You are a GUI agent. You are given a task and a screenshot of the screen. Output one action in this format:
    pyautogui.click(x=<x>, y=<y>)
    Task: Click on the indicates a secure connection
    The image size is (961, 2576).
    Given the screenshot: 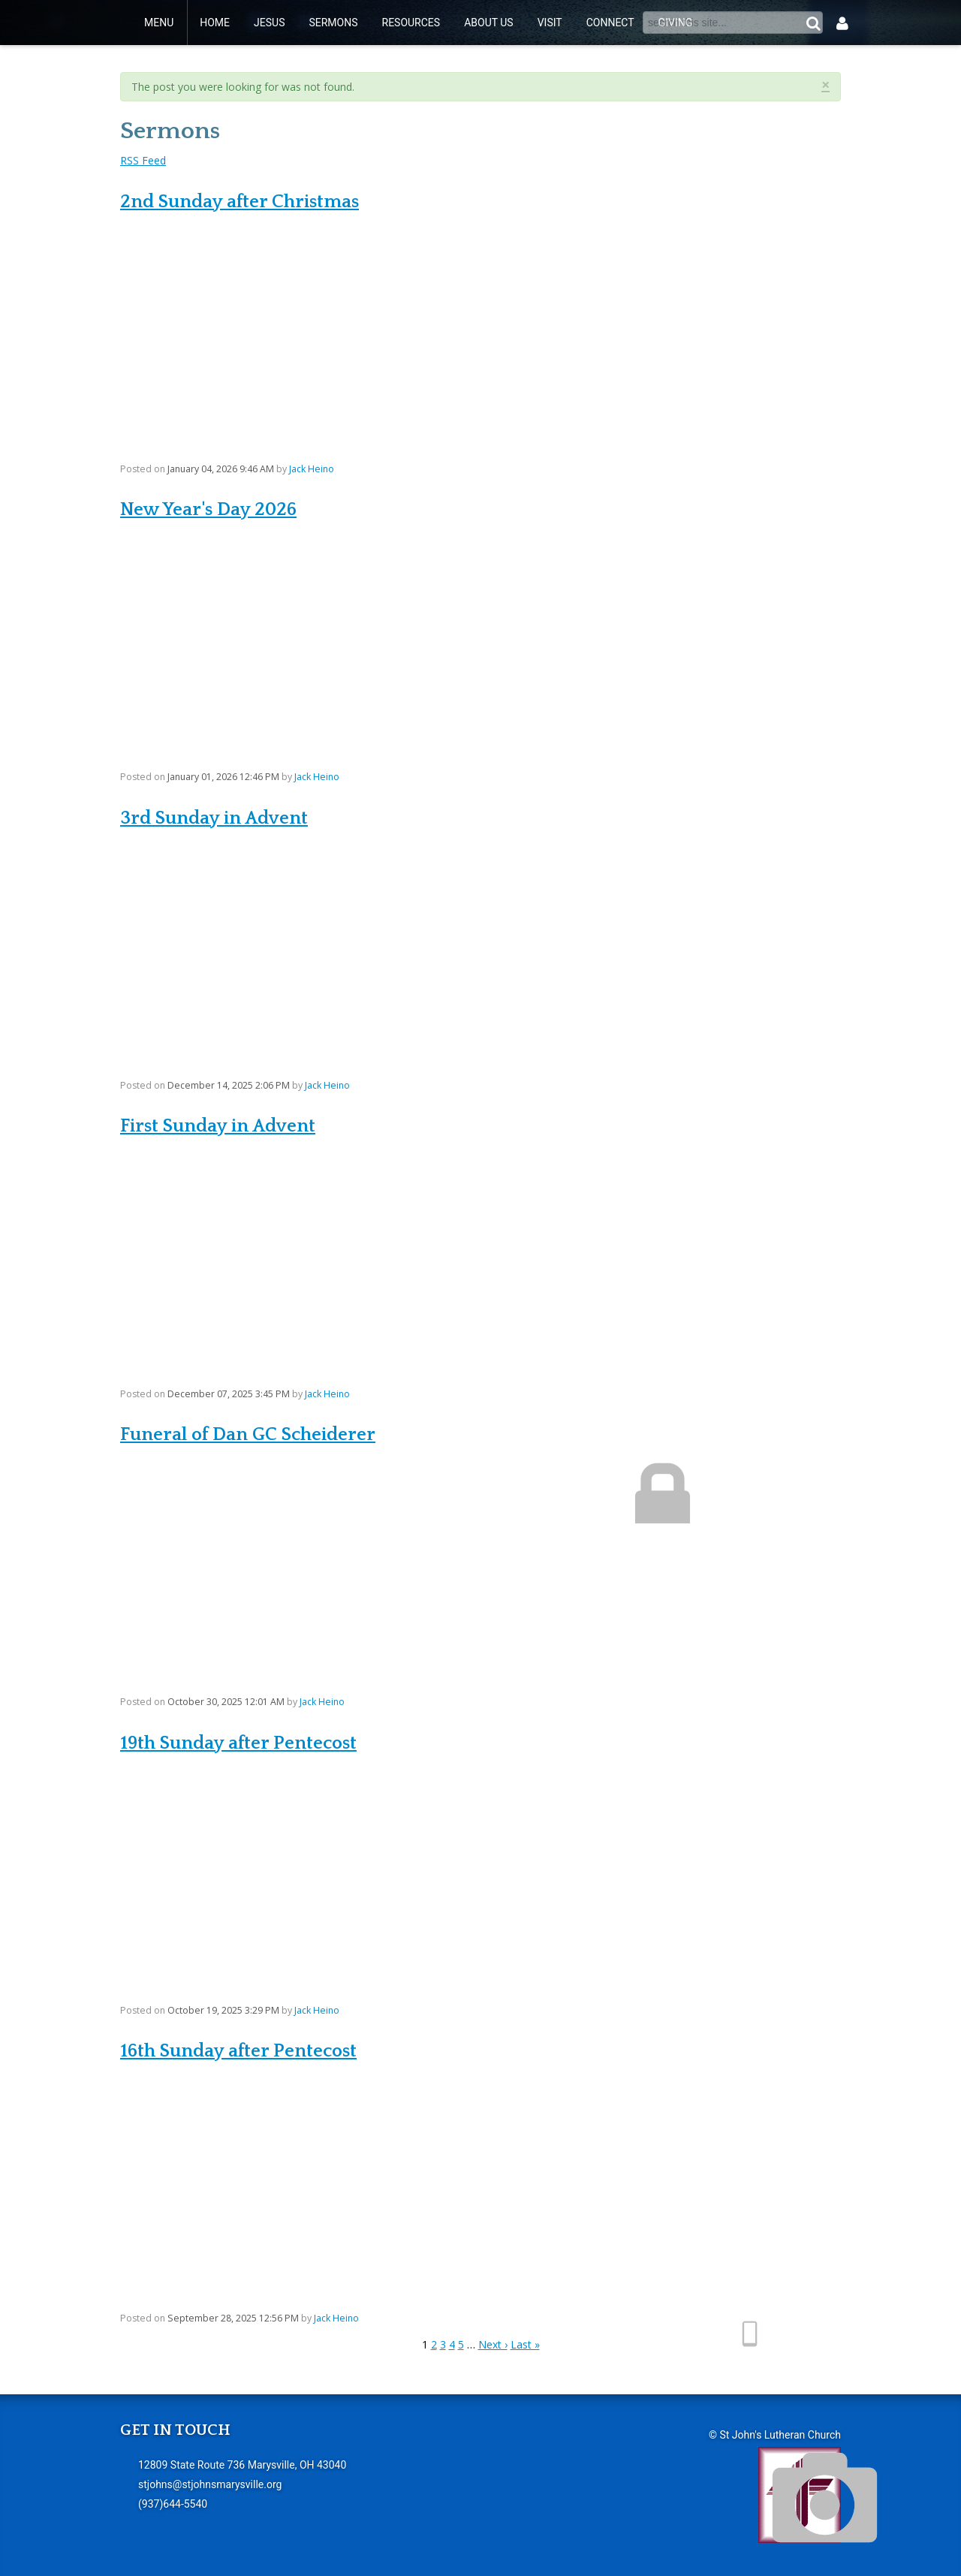 What is the action you would take?
    pyautogui.click(x=662, y=1496)
    